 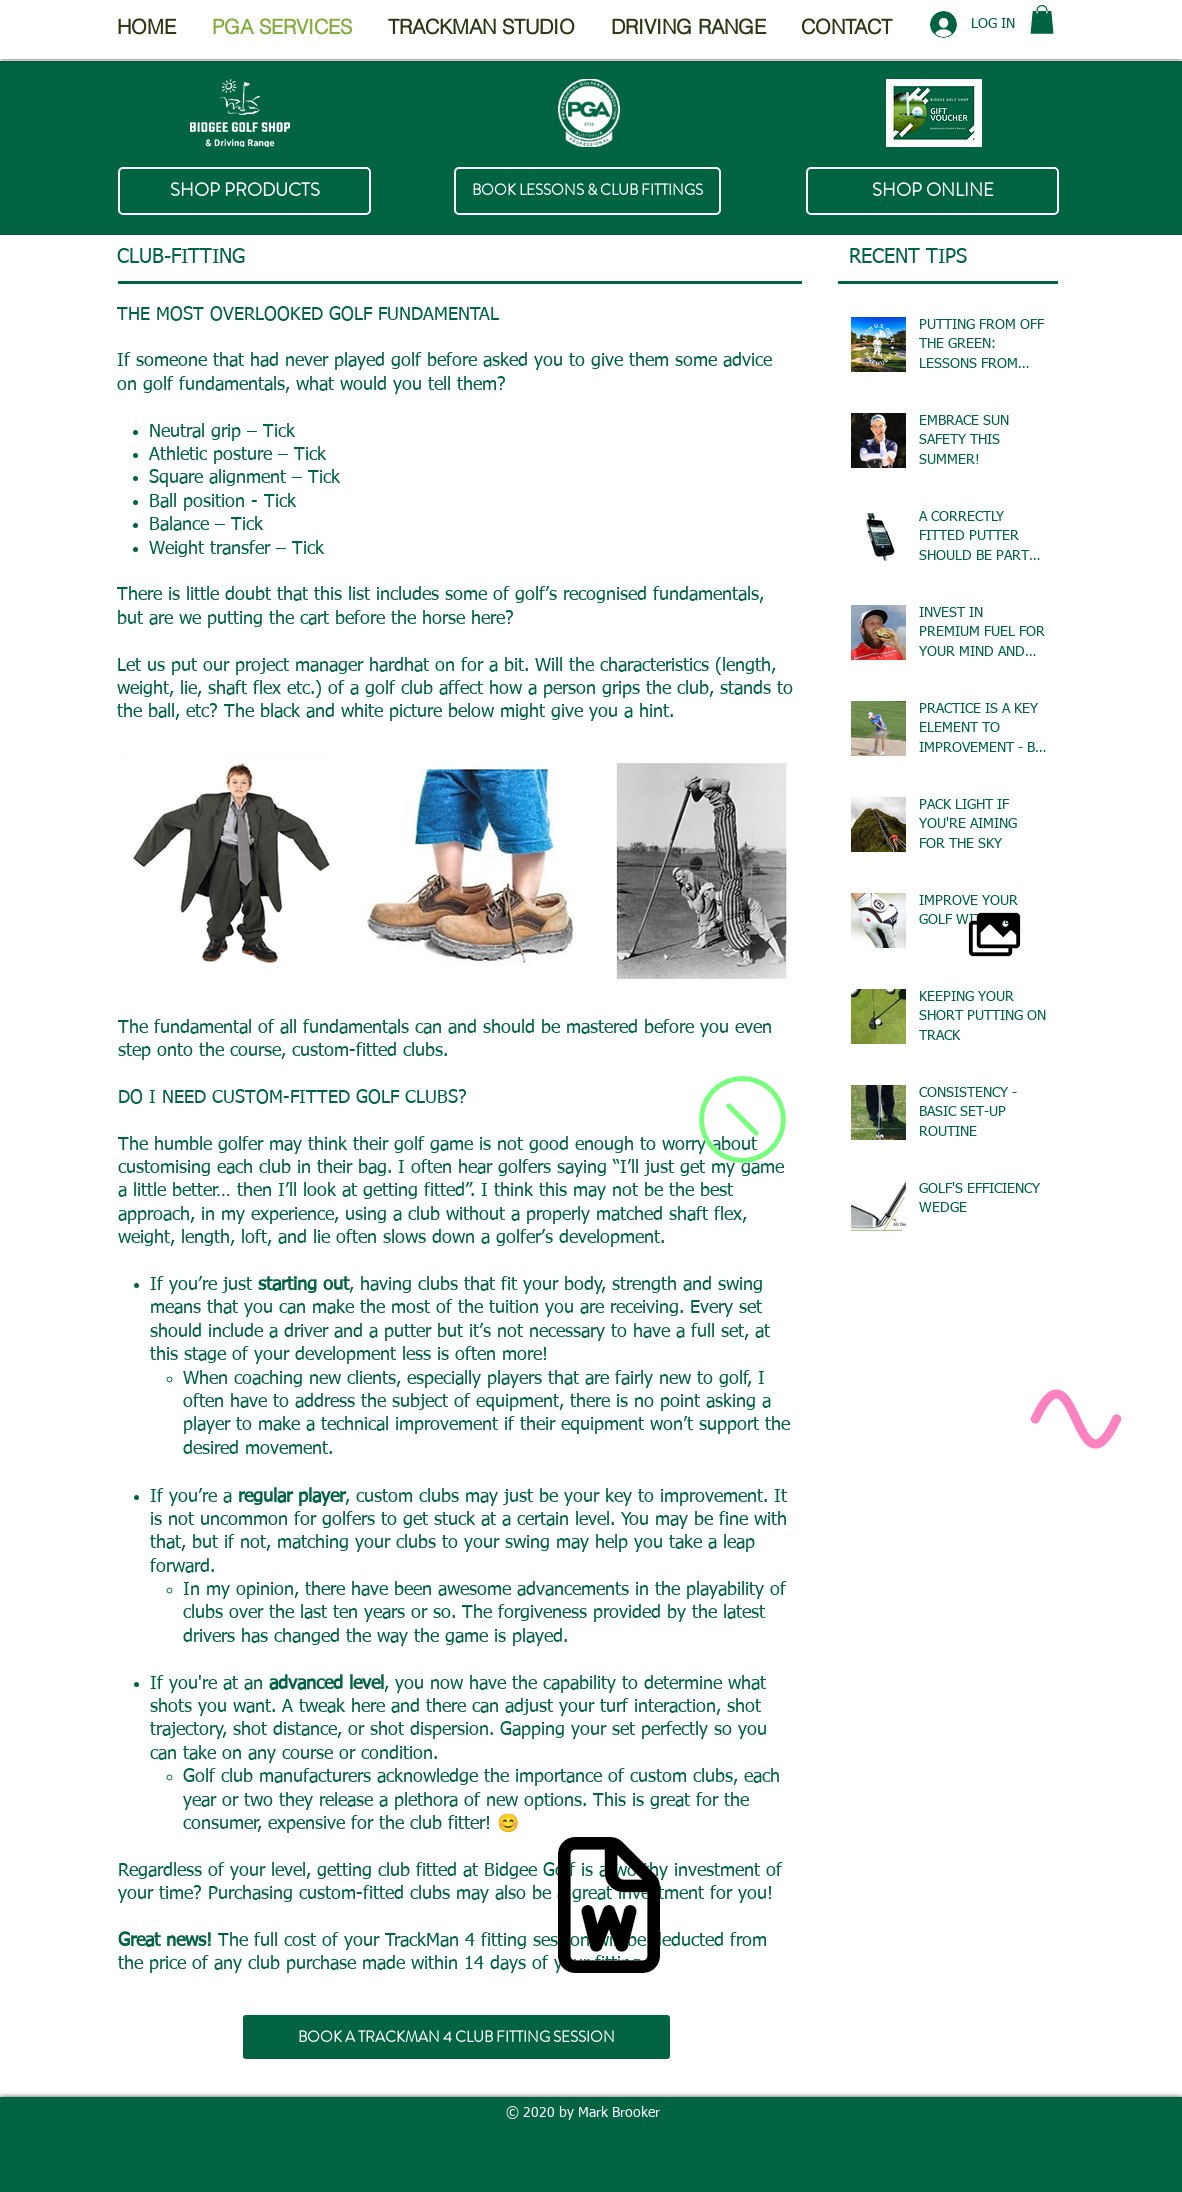 What do you see at coordinates (609, 1905) in the screenshot?
I see `open a Microsoft Word document` at bounding box center [609, 1905].